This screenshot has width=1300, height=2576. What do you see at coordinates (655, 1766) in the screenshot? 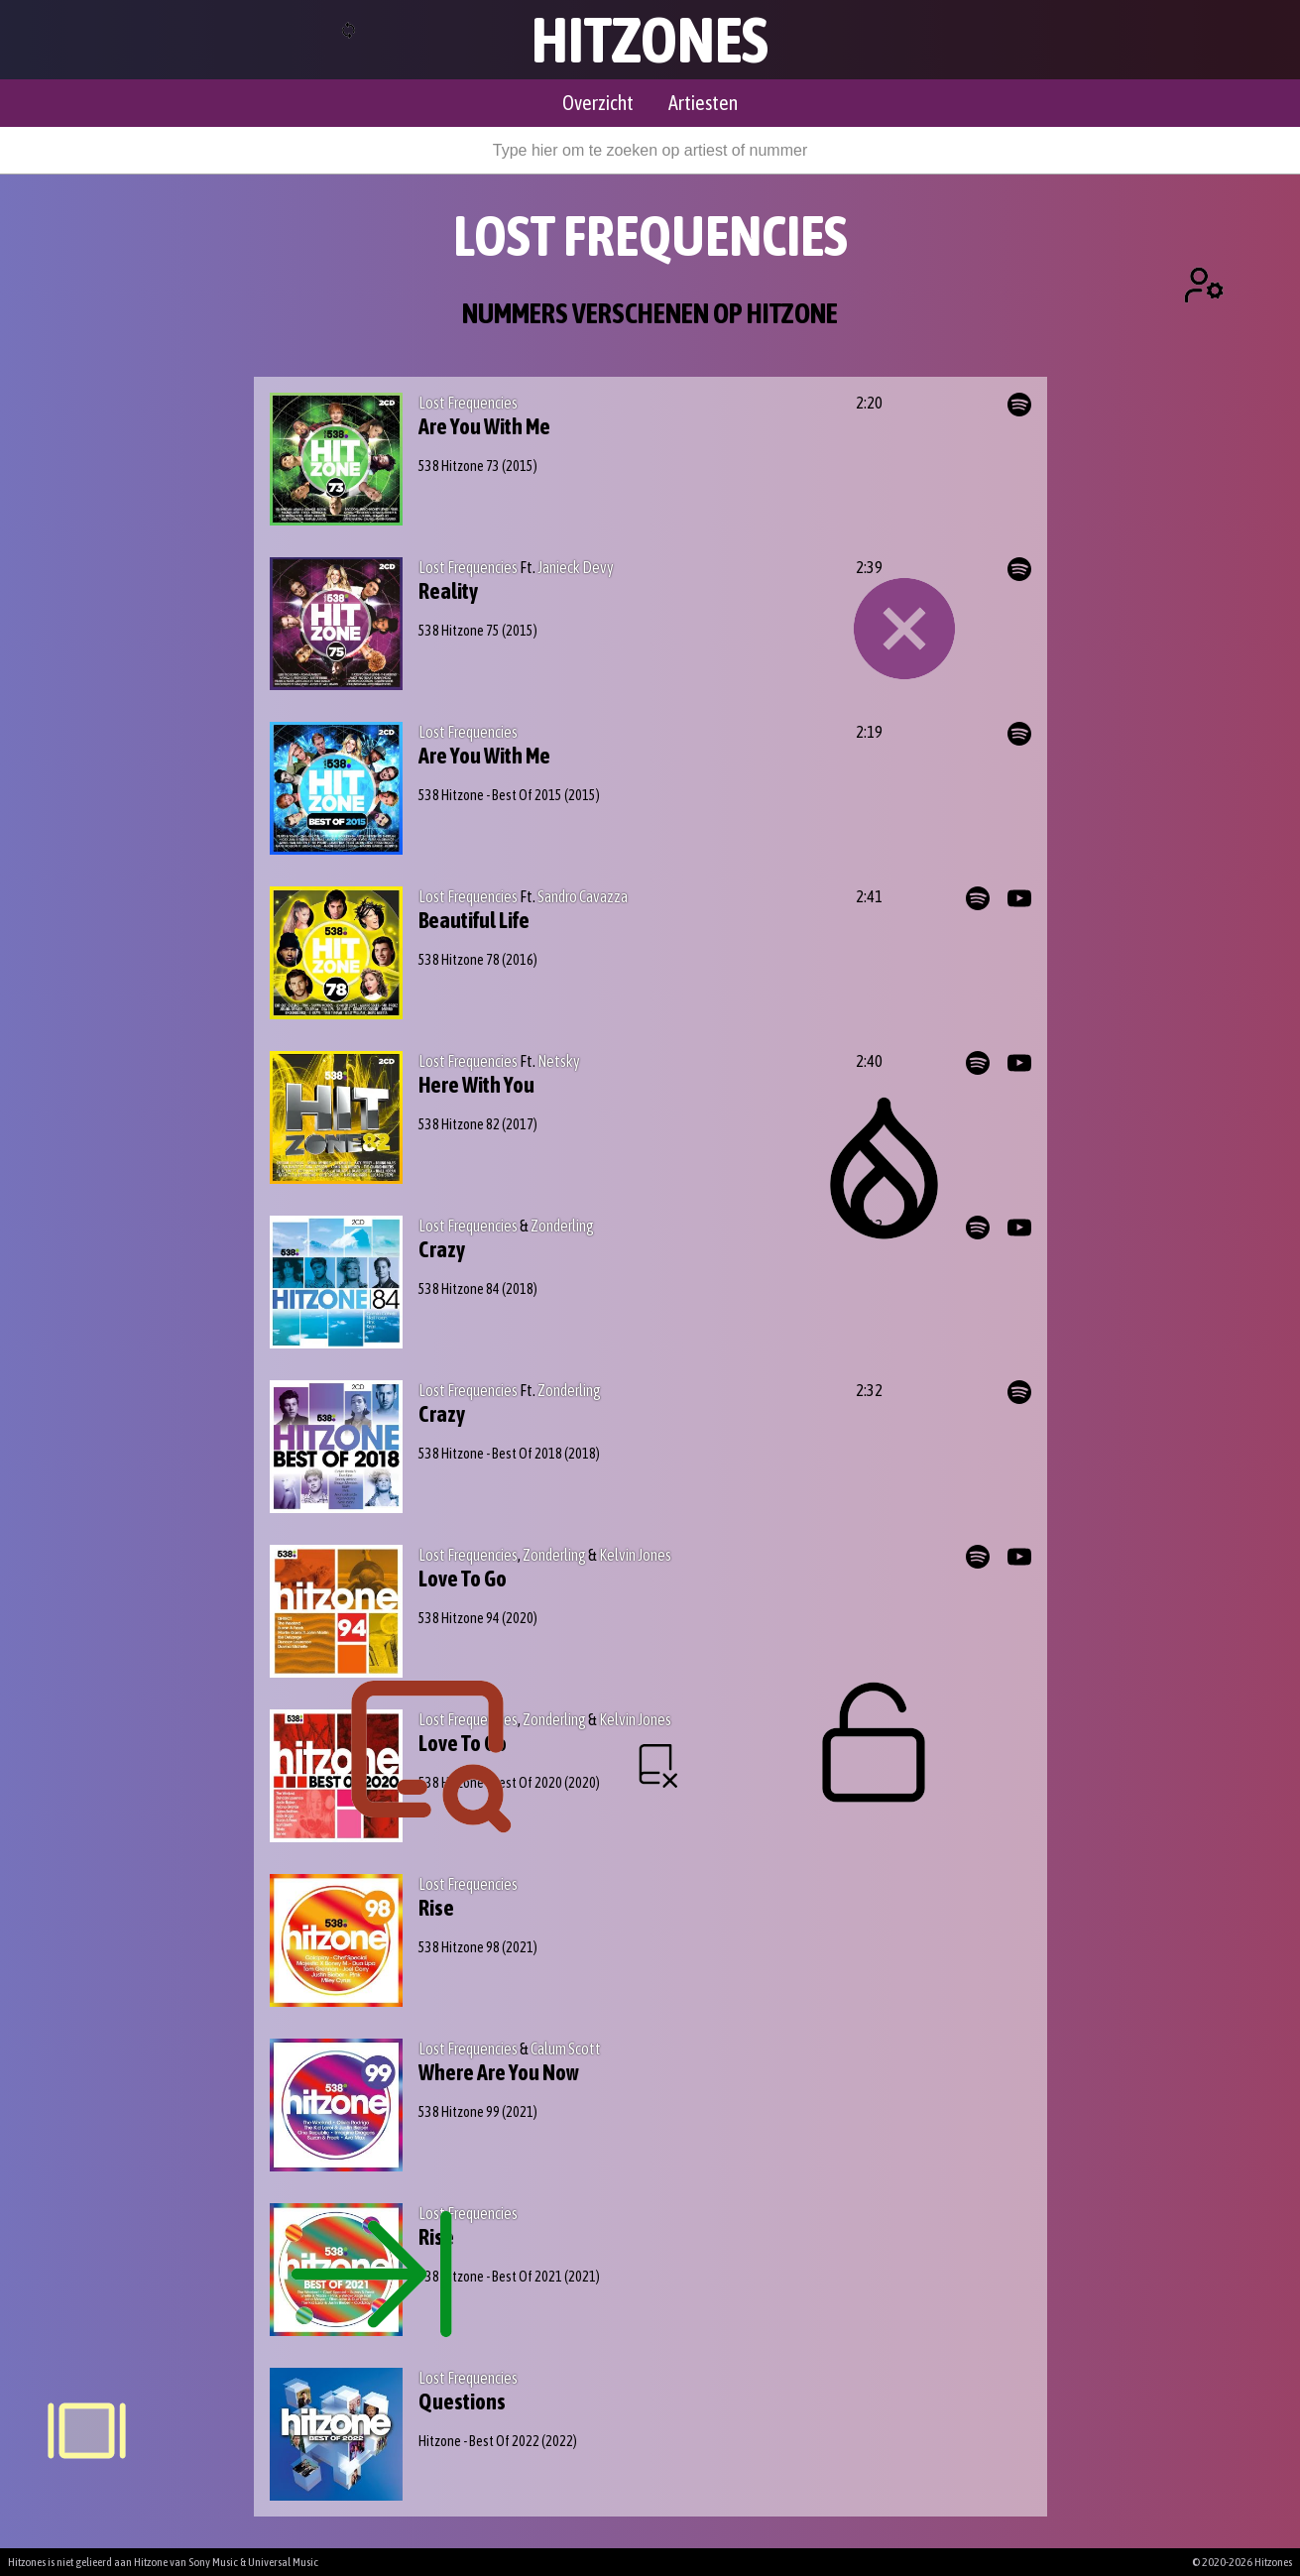
I see `delete a repository` at bounding box center [655, 1766].